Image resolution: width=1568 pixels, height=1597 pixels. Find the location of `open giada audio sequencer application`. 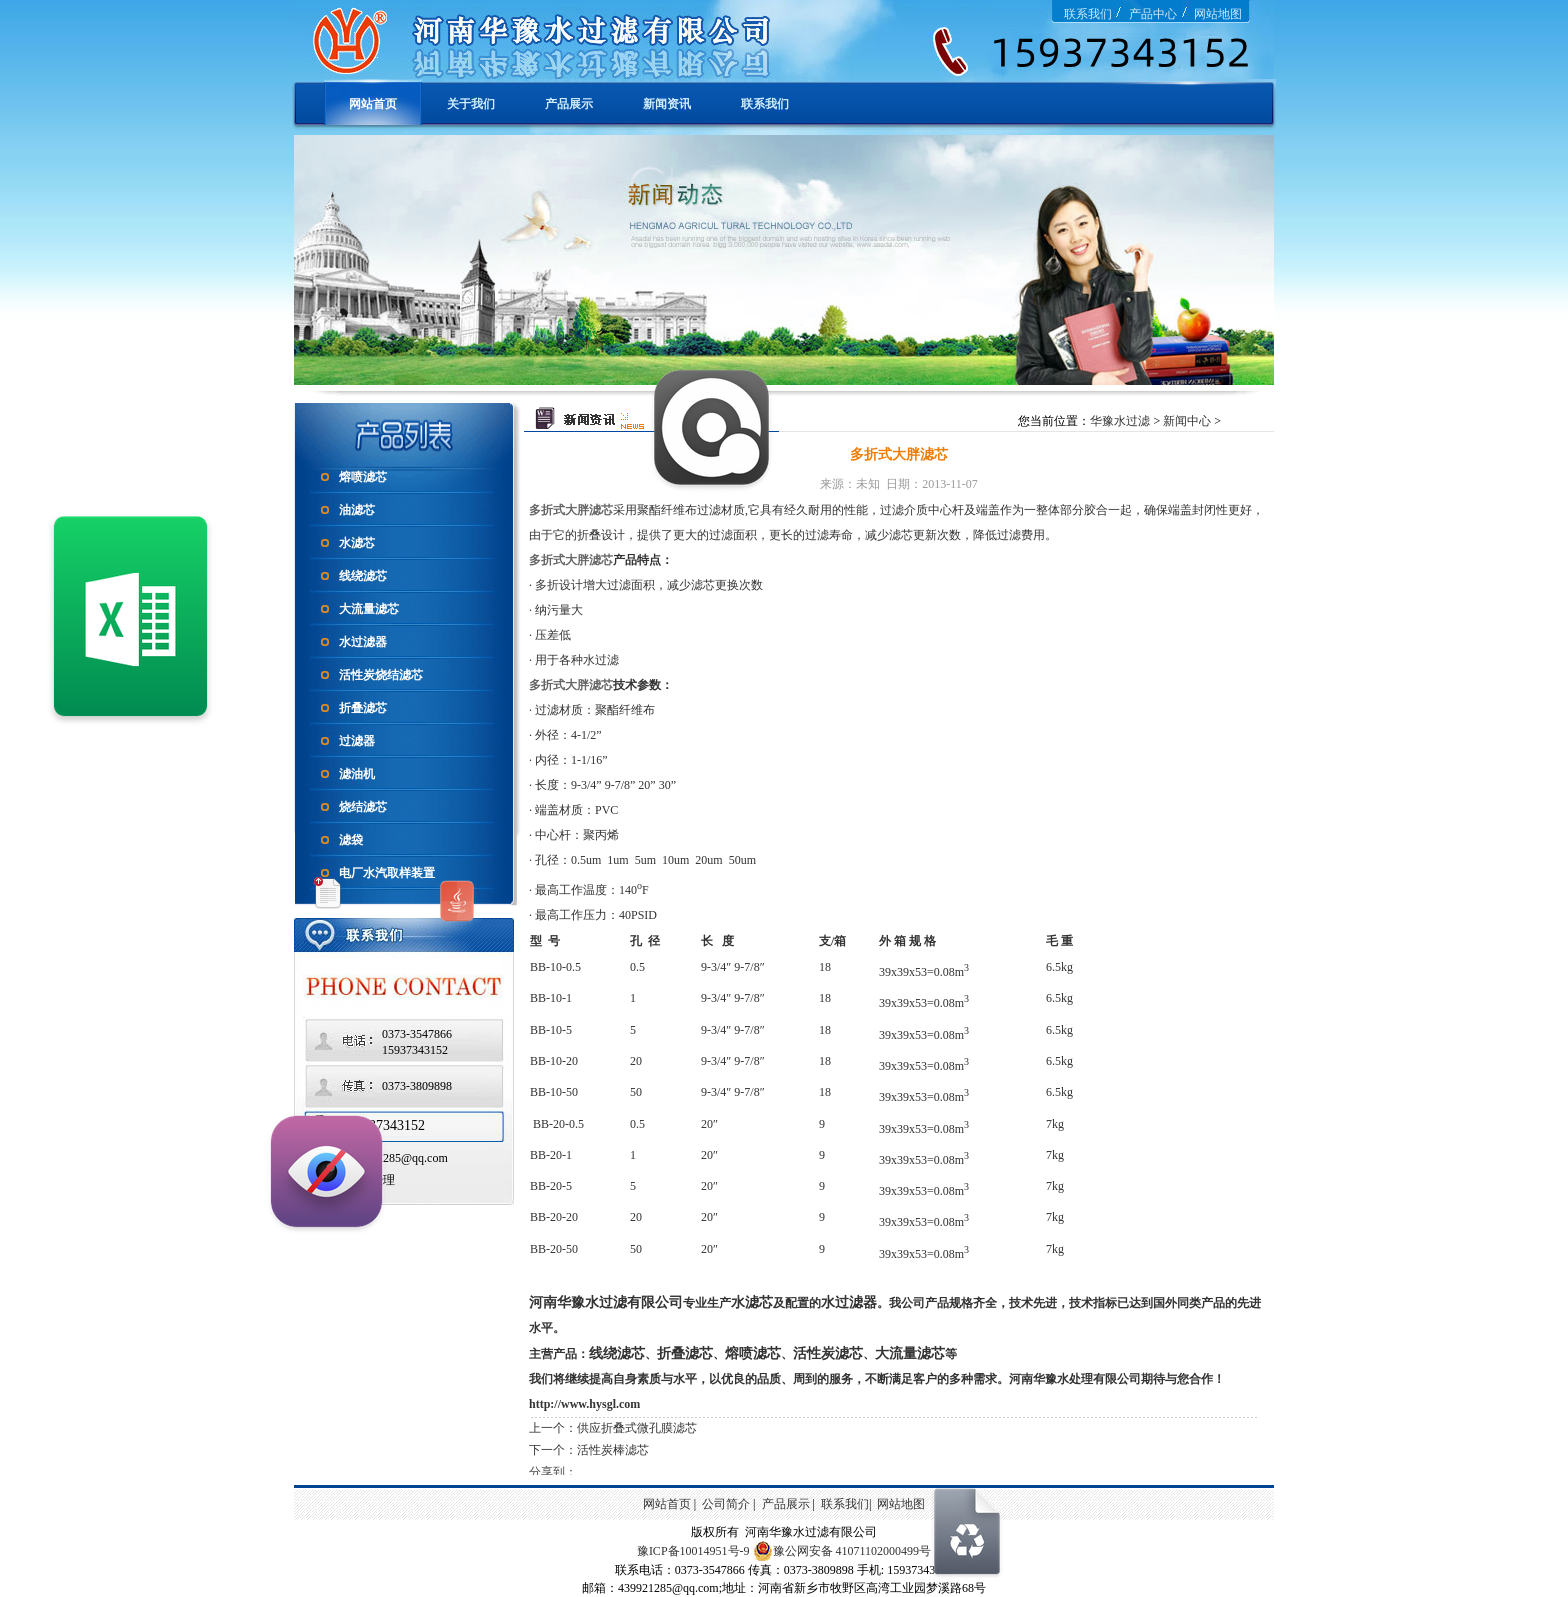

open giada audio sequencer application is located at coordinates (711, 427).